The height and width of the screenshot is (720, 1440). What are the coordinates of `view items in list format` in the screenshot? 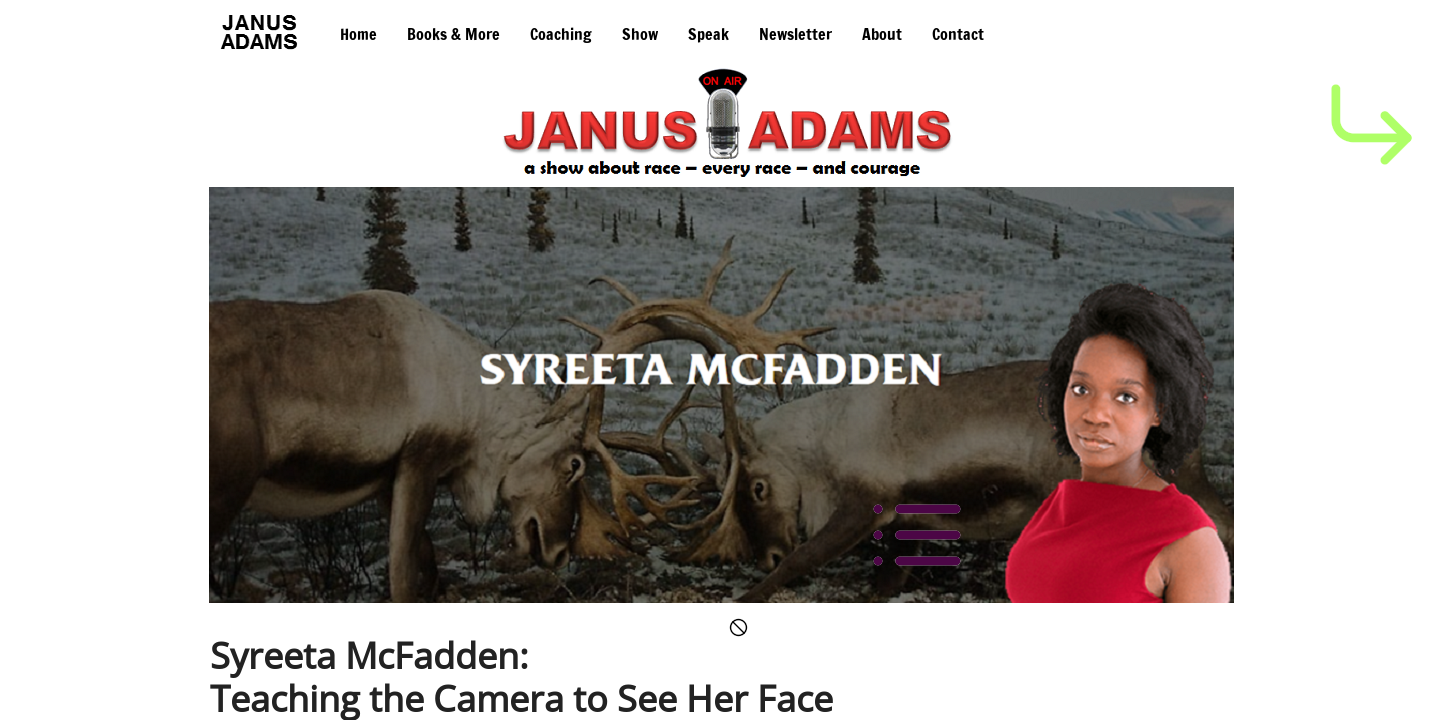 It's located at (917, 535).